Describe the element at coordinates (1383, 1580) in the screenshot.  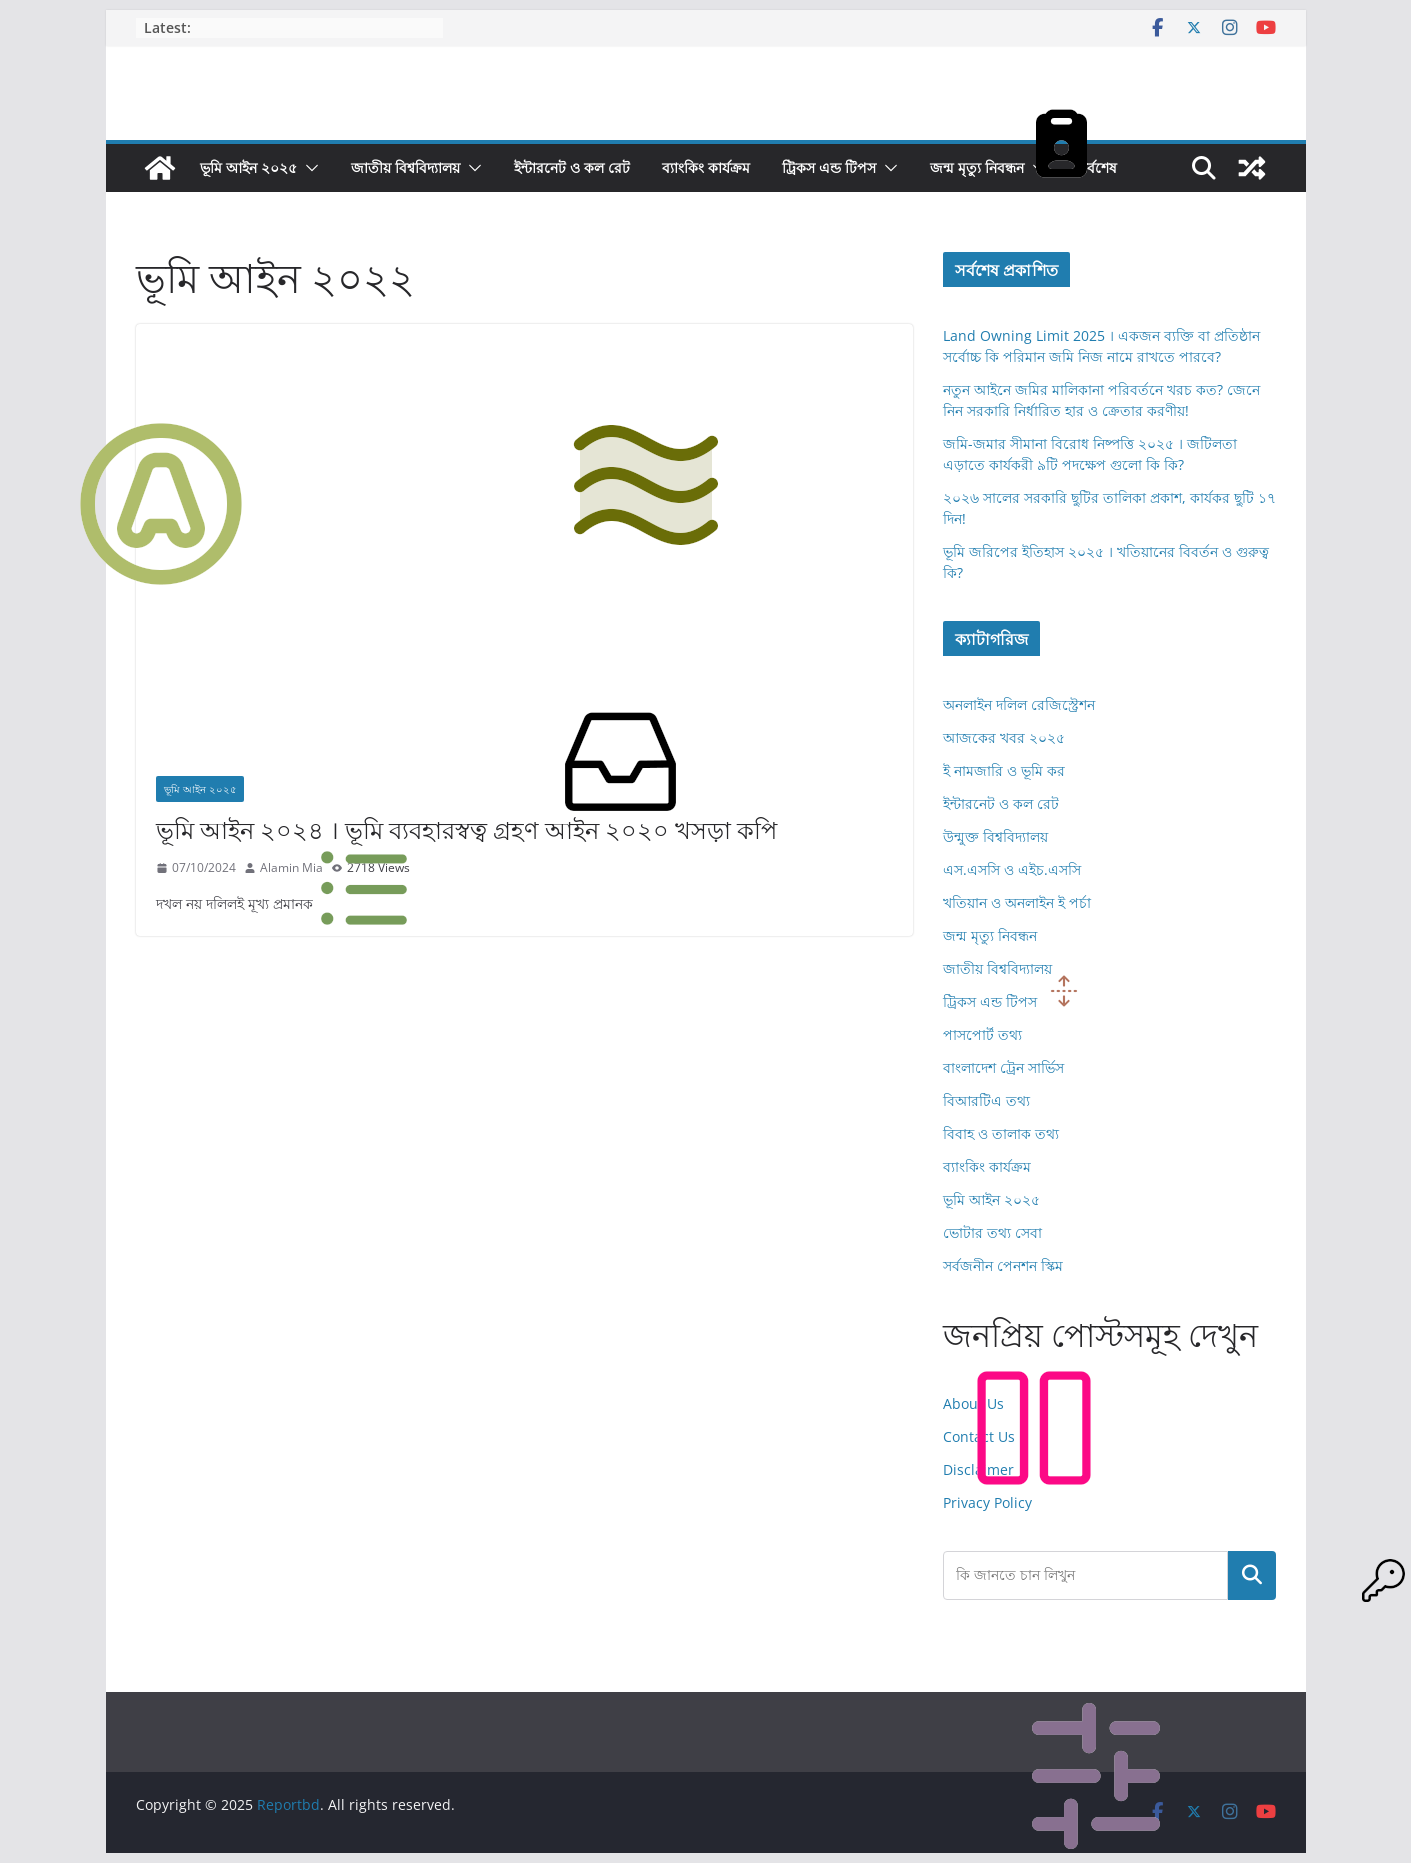
I see `access account security settings` at that location.